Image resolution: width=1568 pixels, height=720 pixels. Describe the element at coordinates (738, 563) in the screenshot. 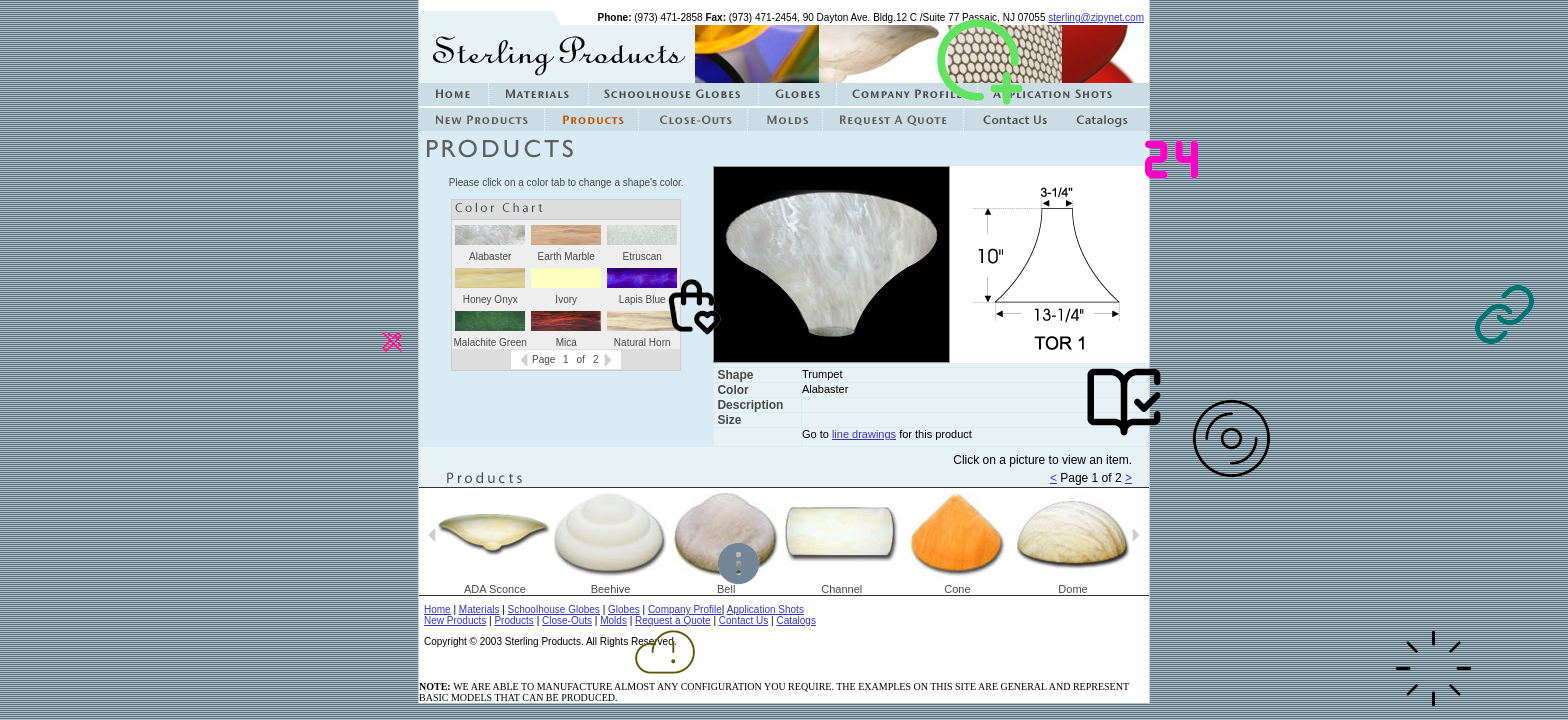

I see `open more options menu` at that location.